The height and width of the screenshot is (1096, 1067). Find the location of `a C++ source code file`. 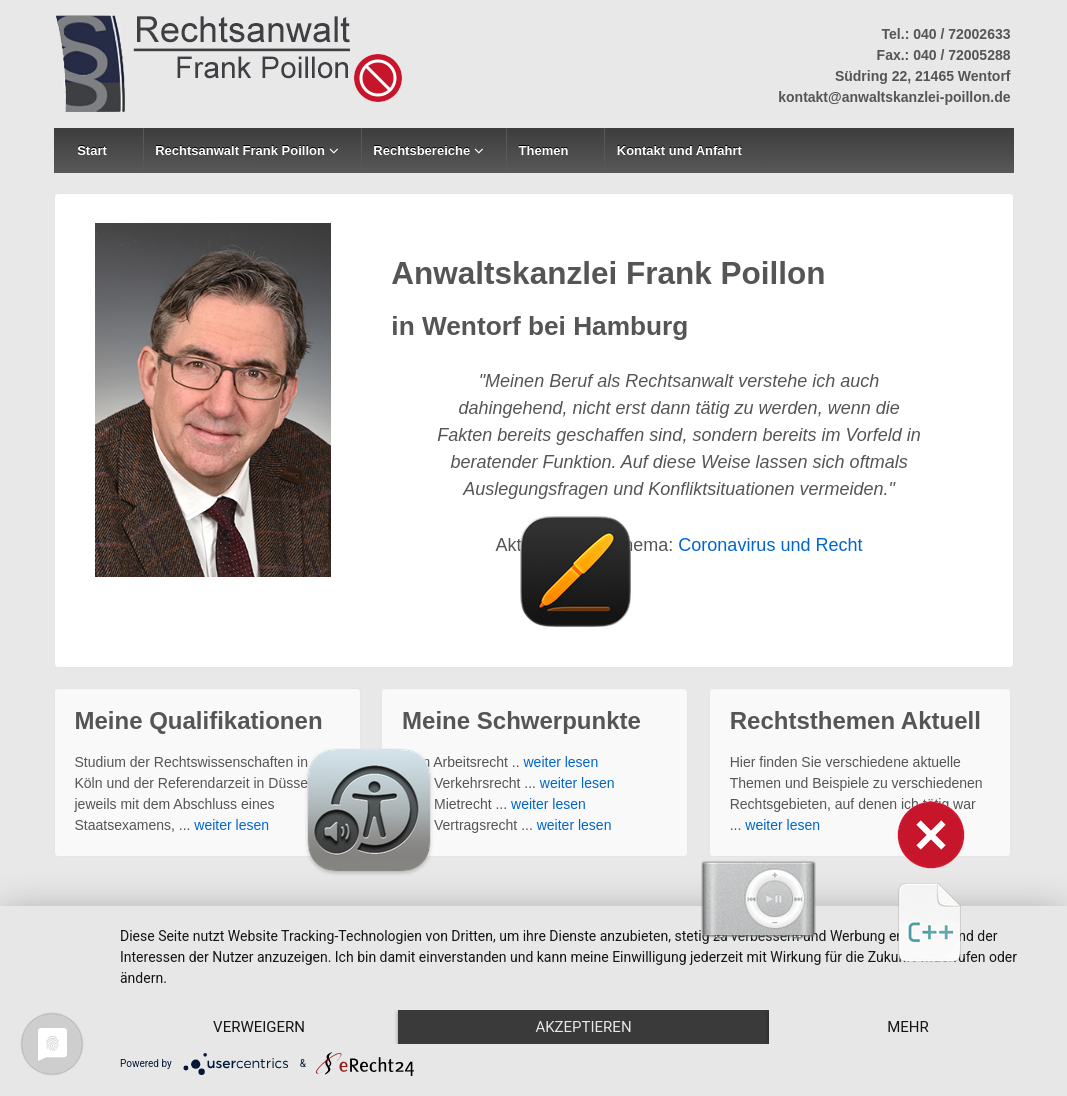

a C++ source code file is located at coordinates (929, 922).